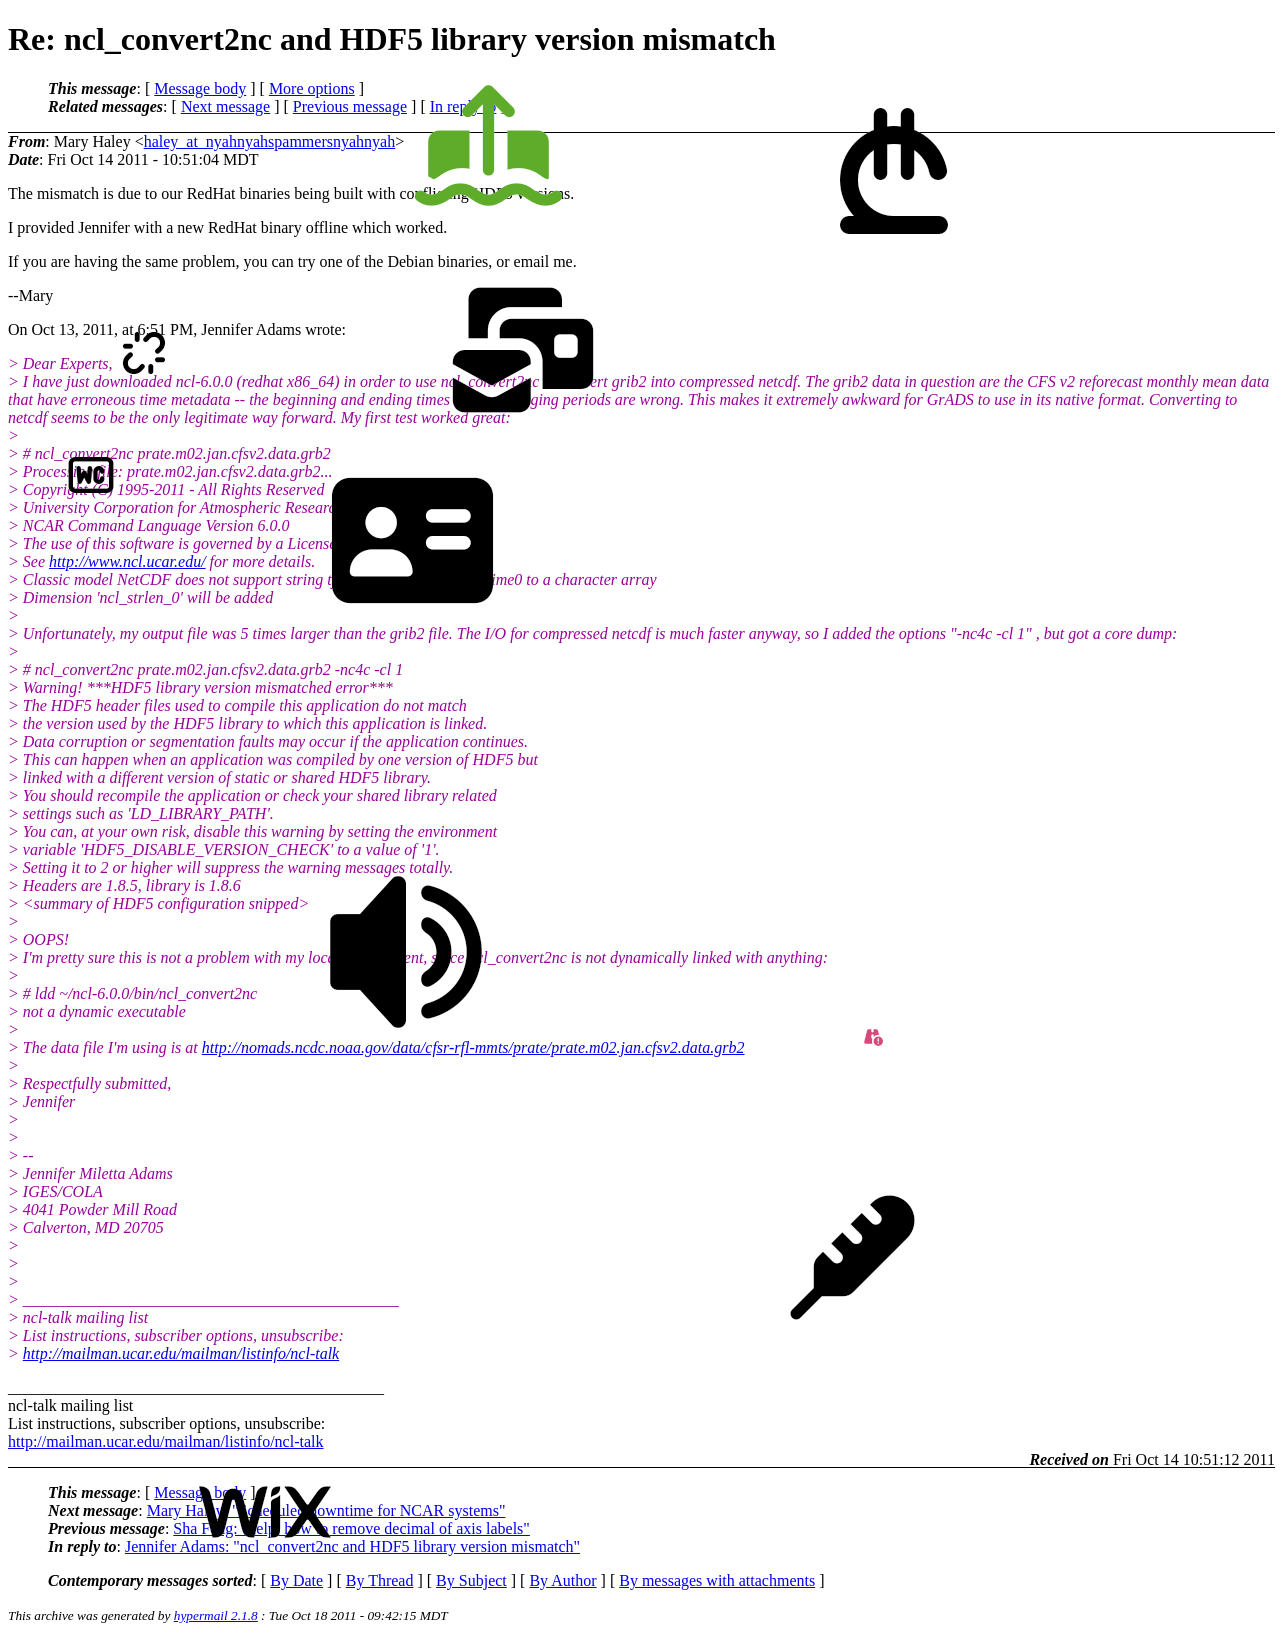 This screenshot has width=1283, height=1640. I want to click on access bulk mail or mass email tools, so click(523, 350).